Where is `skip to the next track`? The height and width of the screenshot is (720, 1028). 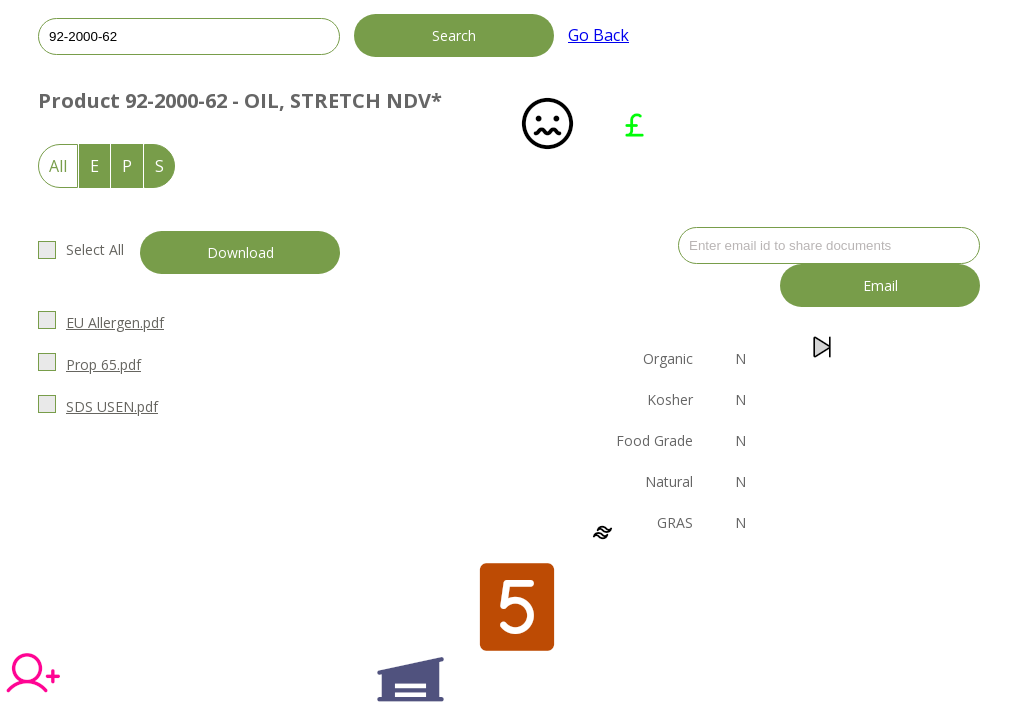
skip to the next track is located at coordinates (822, 347).